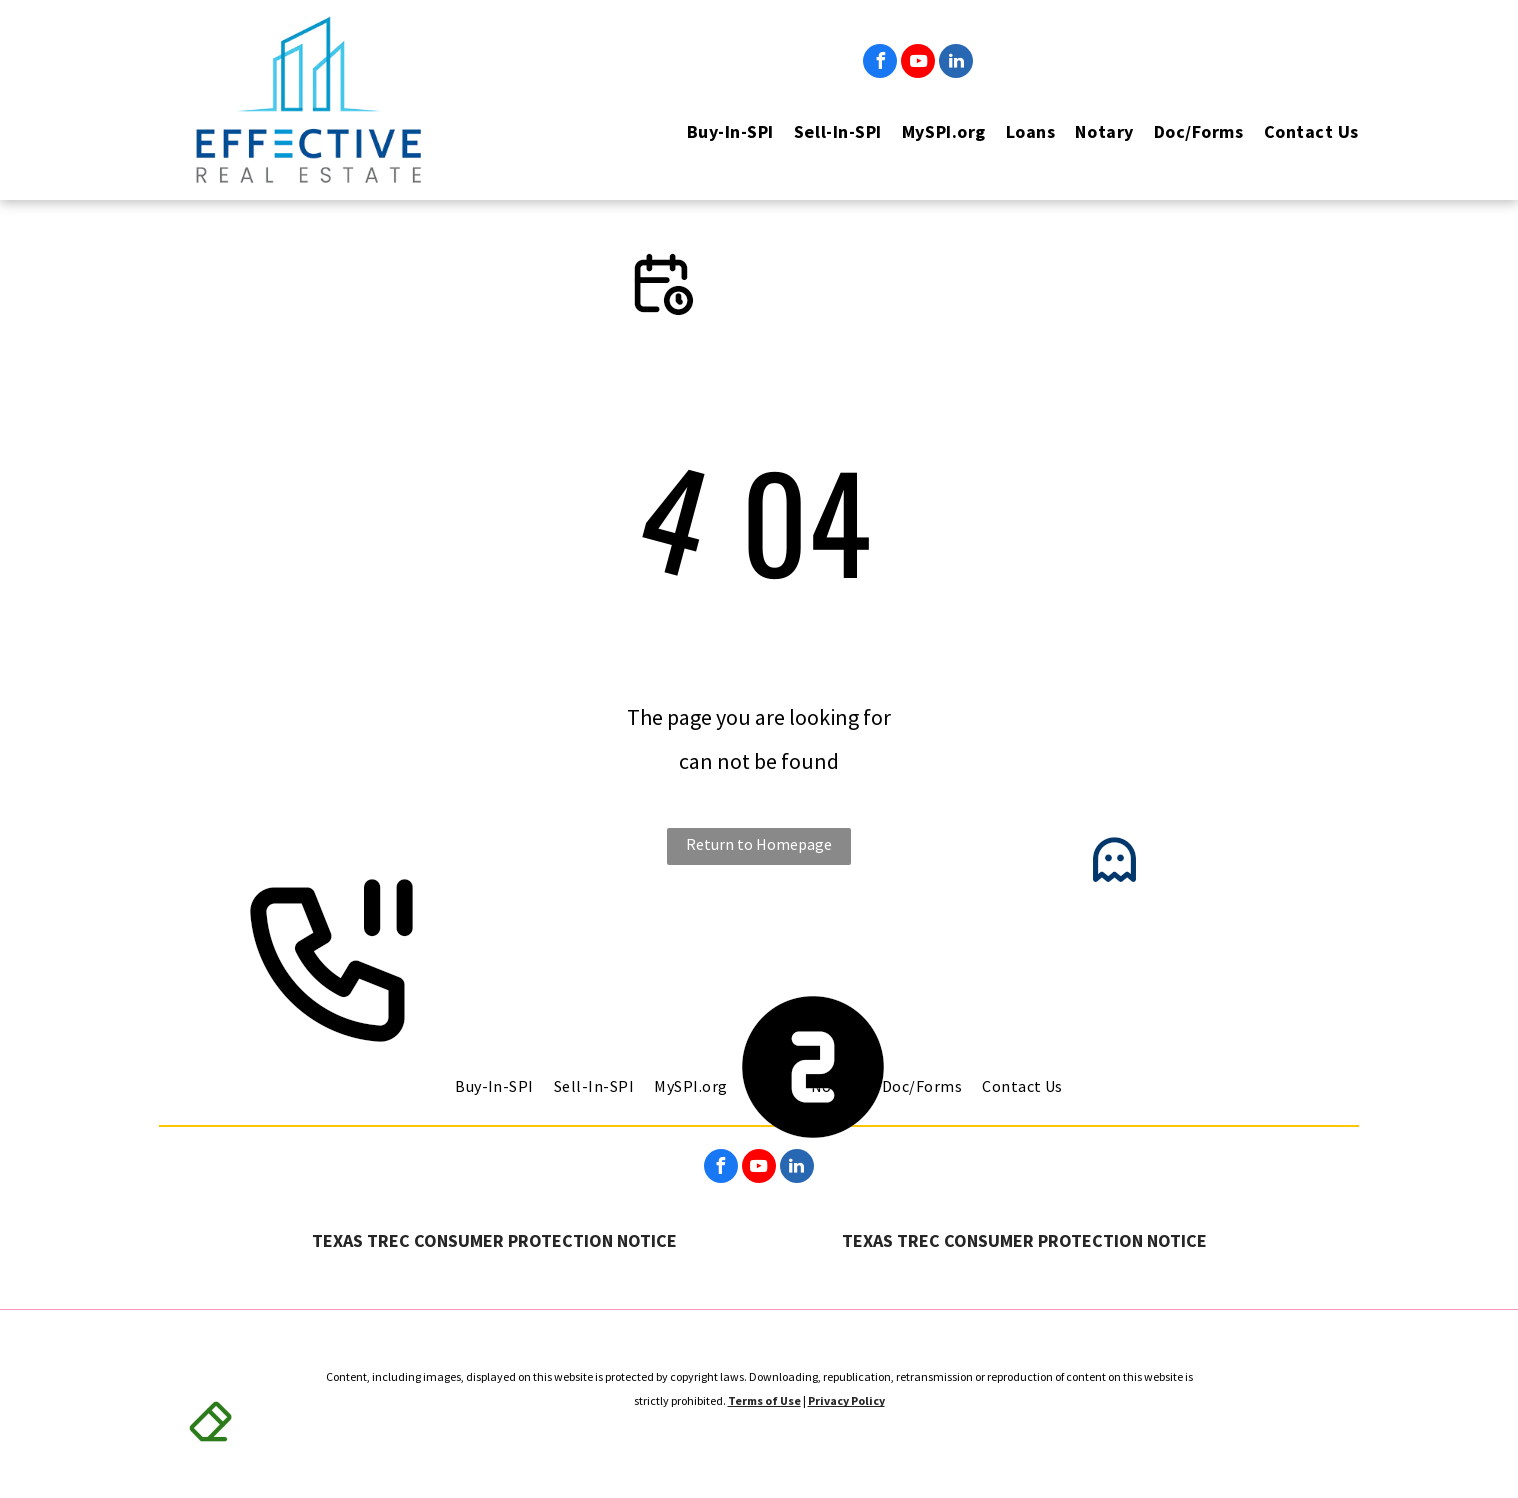  Describe the element at coordinates (209, 1421) in the screenshot. I see `erase or delete selected content` at that location.